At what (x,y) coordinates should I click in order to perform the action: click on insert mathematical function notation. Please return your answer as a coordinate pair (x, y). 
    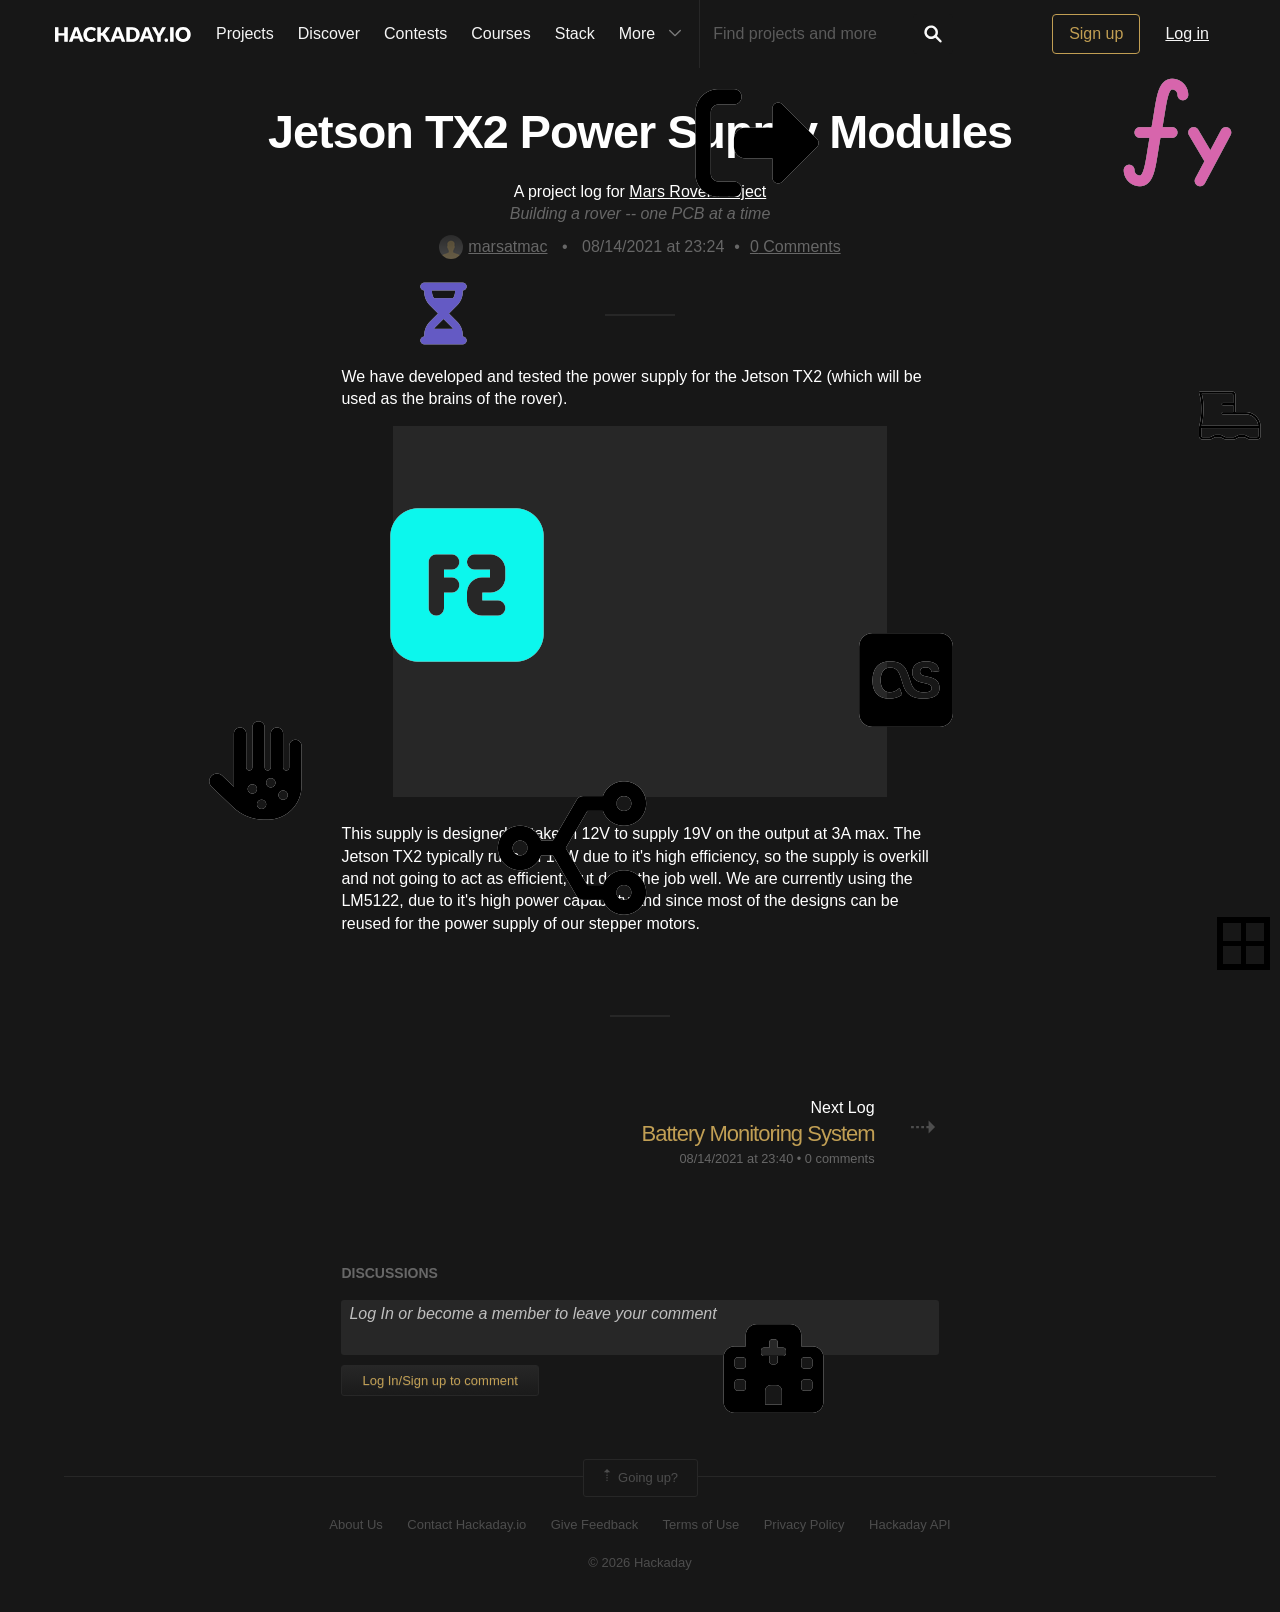
    Looking at the image, I should click on (1177, 132).